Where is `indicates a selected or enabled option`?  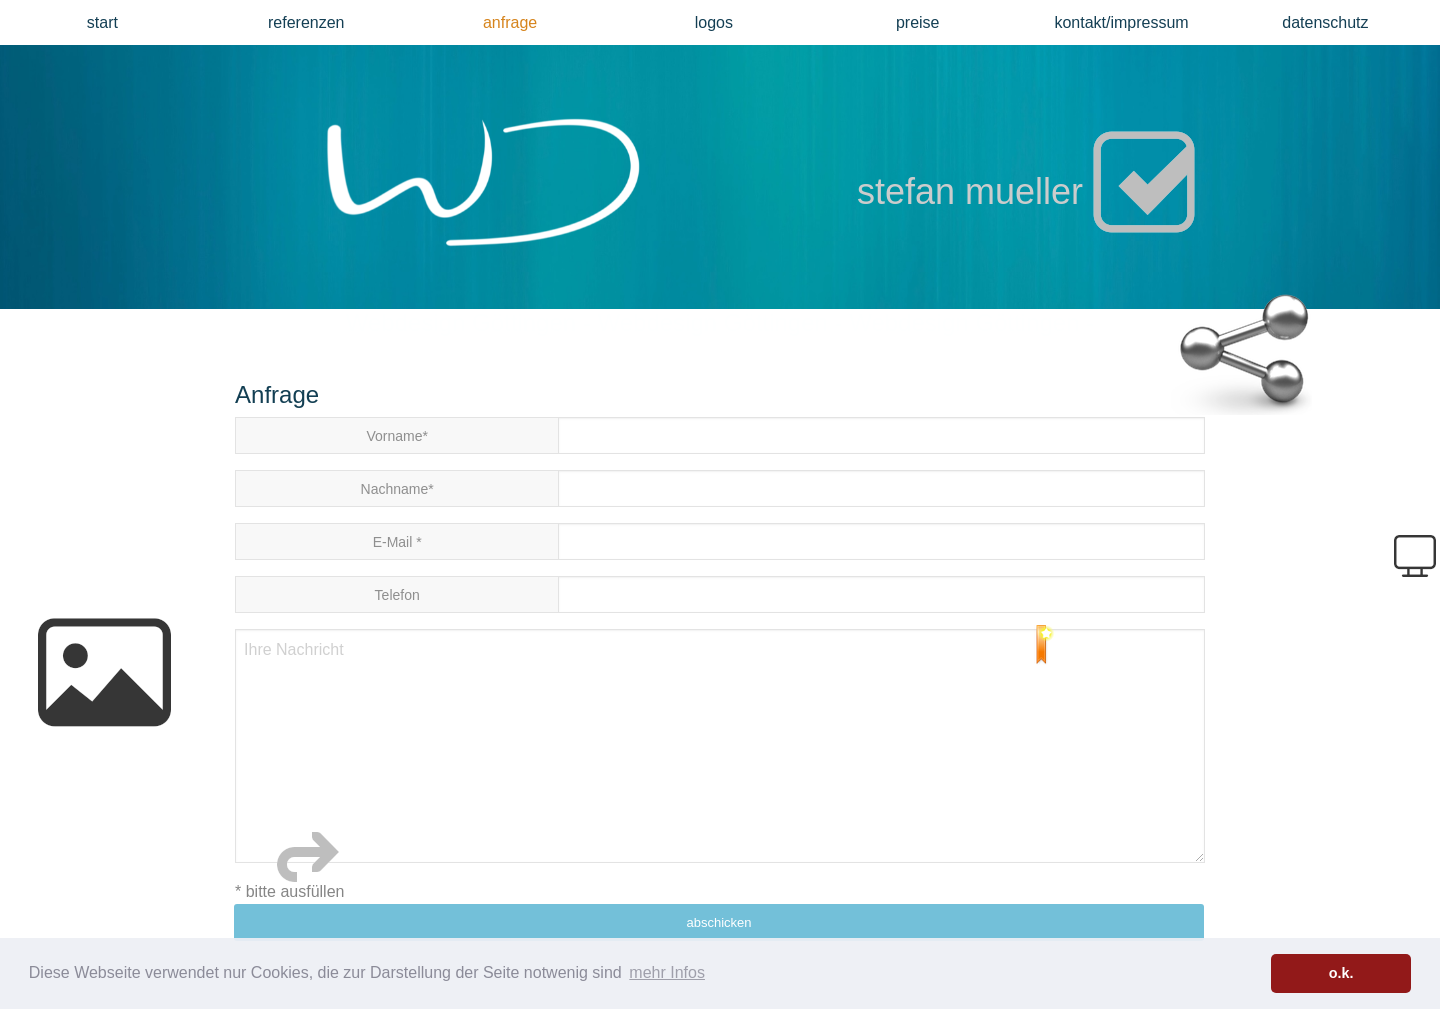 indicates a selected or enabled option is located at coordinates (1144, 182).